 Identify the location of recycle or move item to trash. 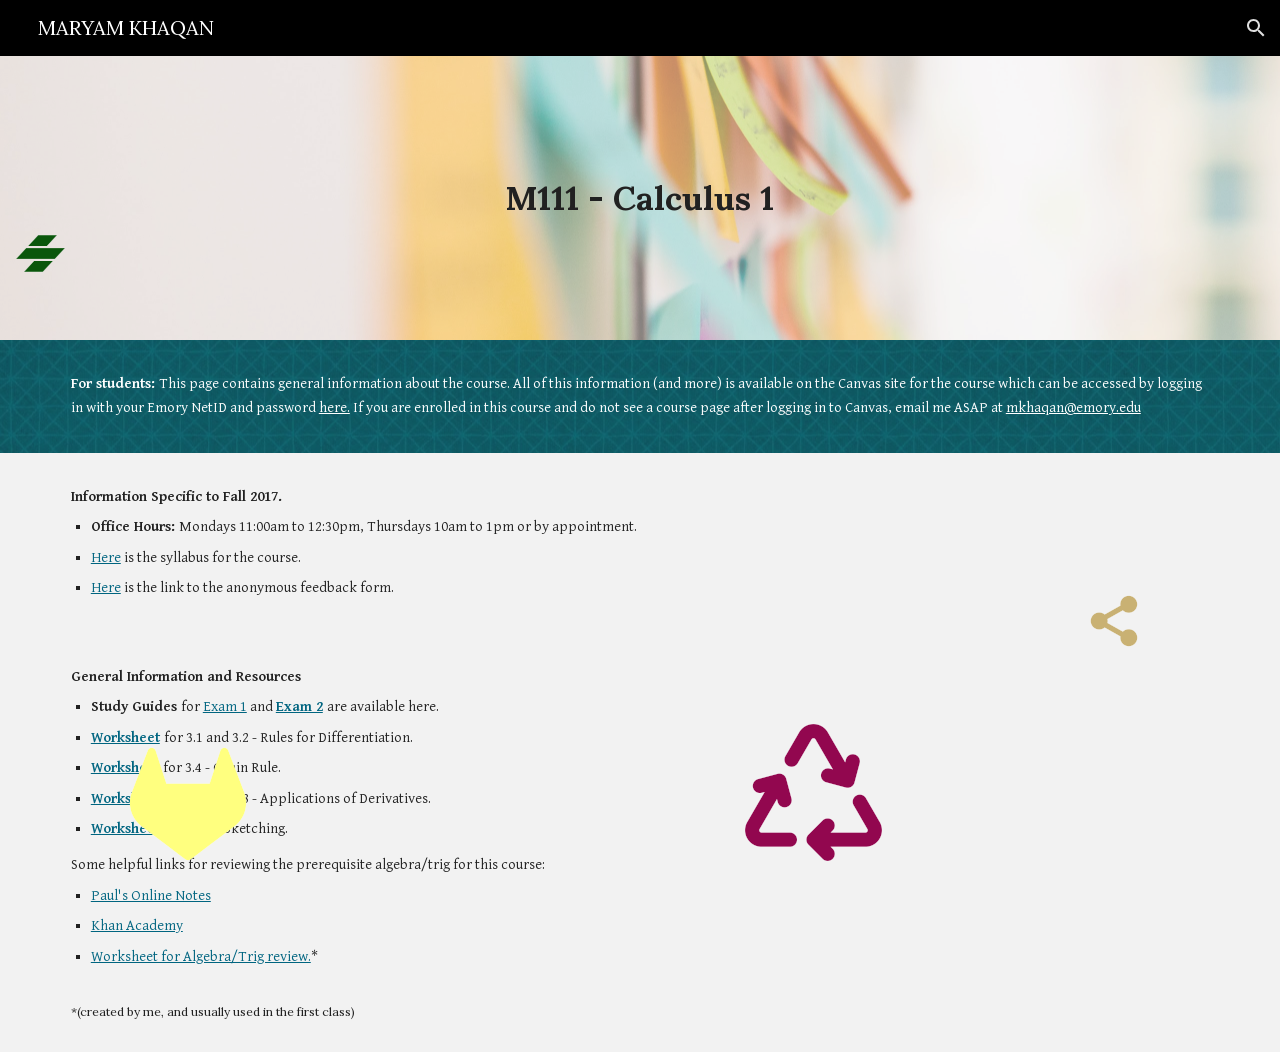
(813, 792).